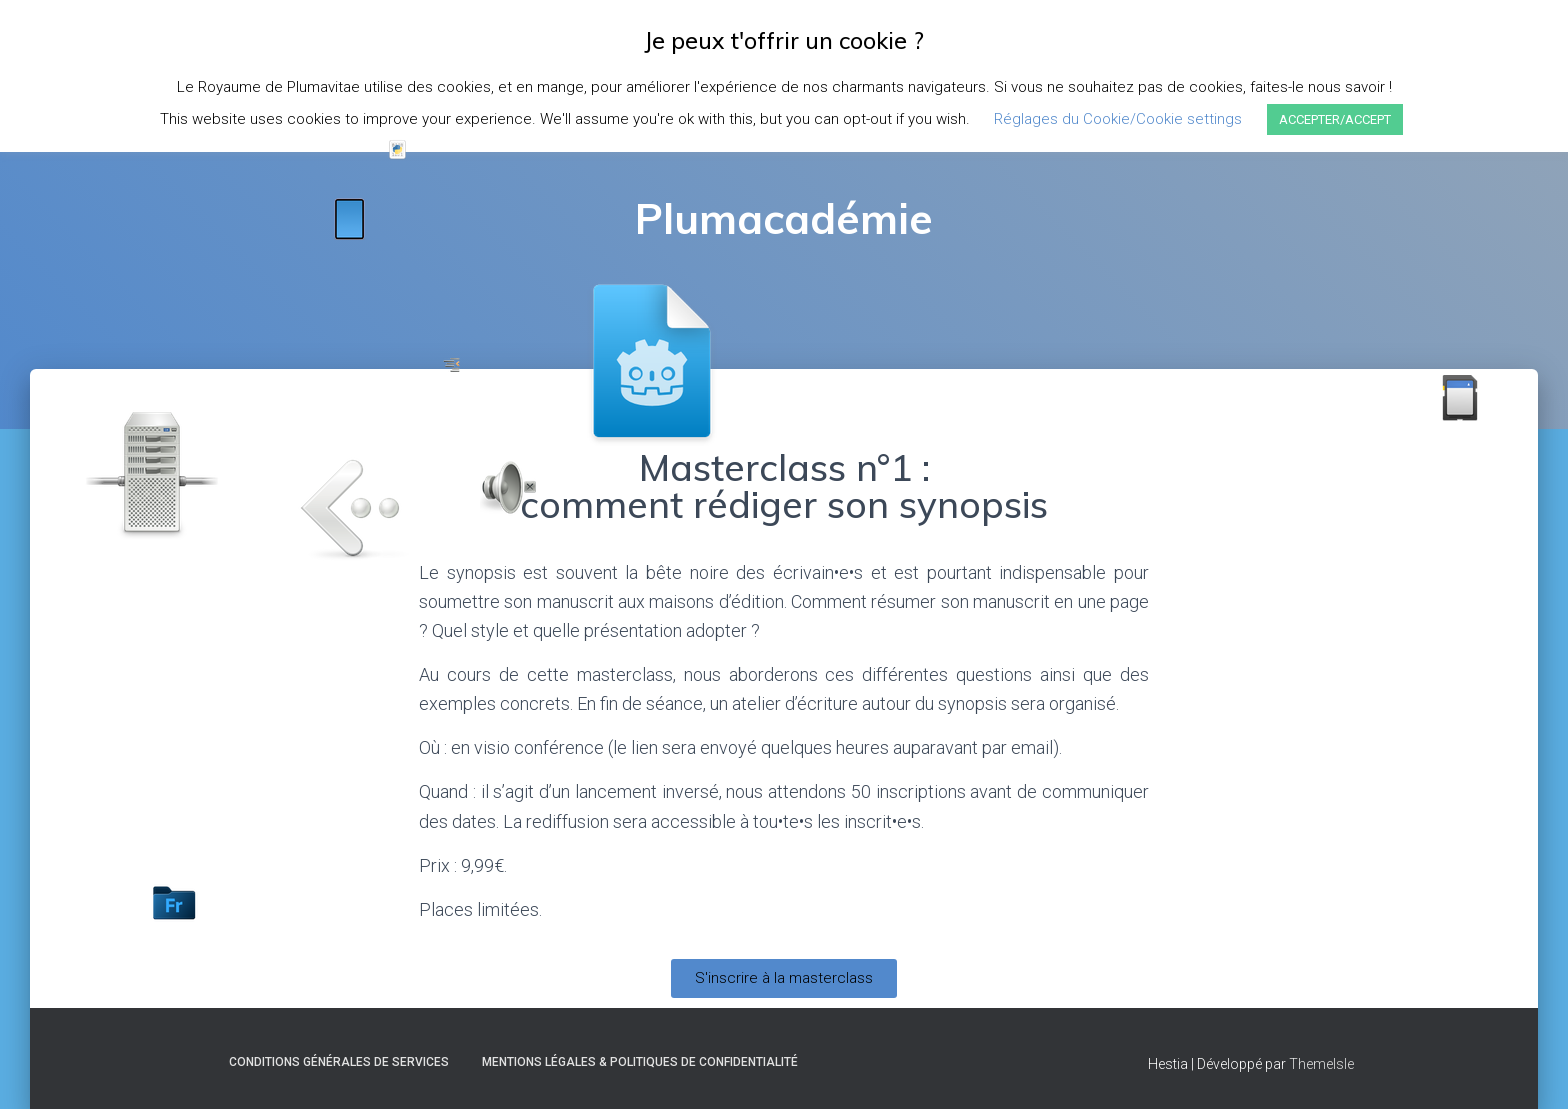 Image resolution: width=1568 pixels, height=1109 pixels. What do you see at coordinates (1460, 398) in the screenshot?
I see `access SD card or memory card storage` at bounding box center [1460, 398].